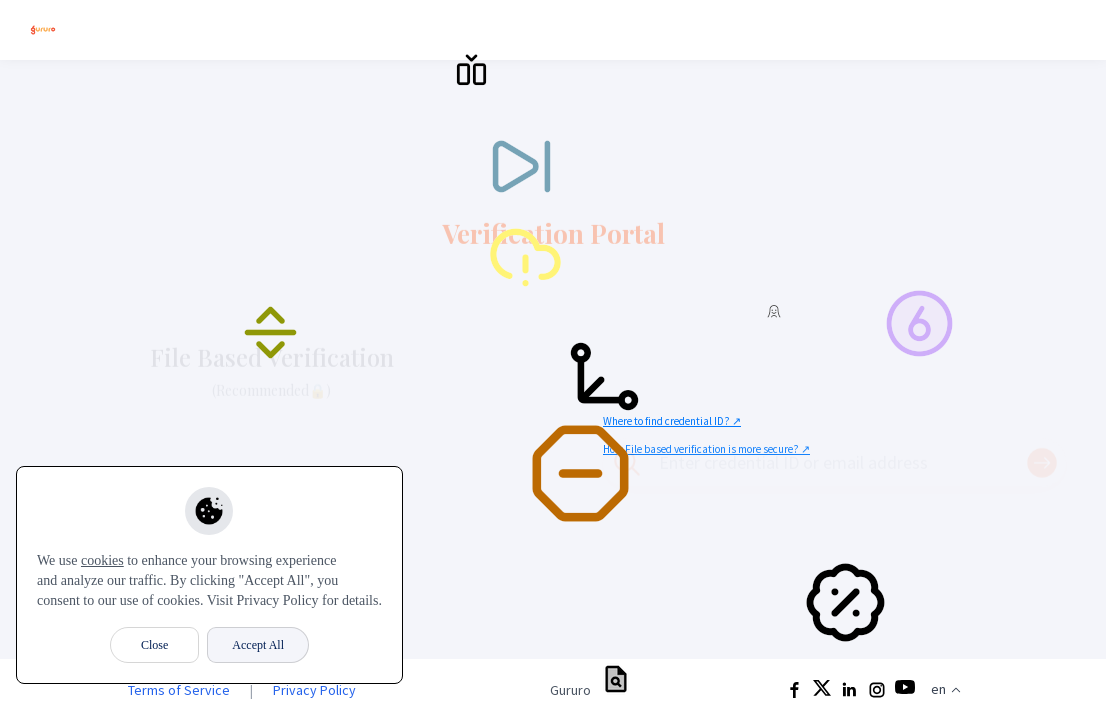 Image resolution: width=1106 pixels, height=720 pixels. What do you see at coordinates (845, 602) in the screenshot?
I see `view available discounts or promotions` at bounding box center [845, 602].